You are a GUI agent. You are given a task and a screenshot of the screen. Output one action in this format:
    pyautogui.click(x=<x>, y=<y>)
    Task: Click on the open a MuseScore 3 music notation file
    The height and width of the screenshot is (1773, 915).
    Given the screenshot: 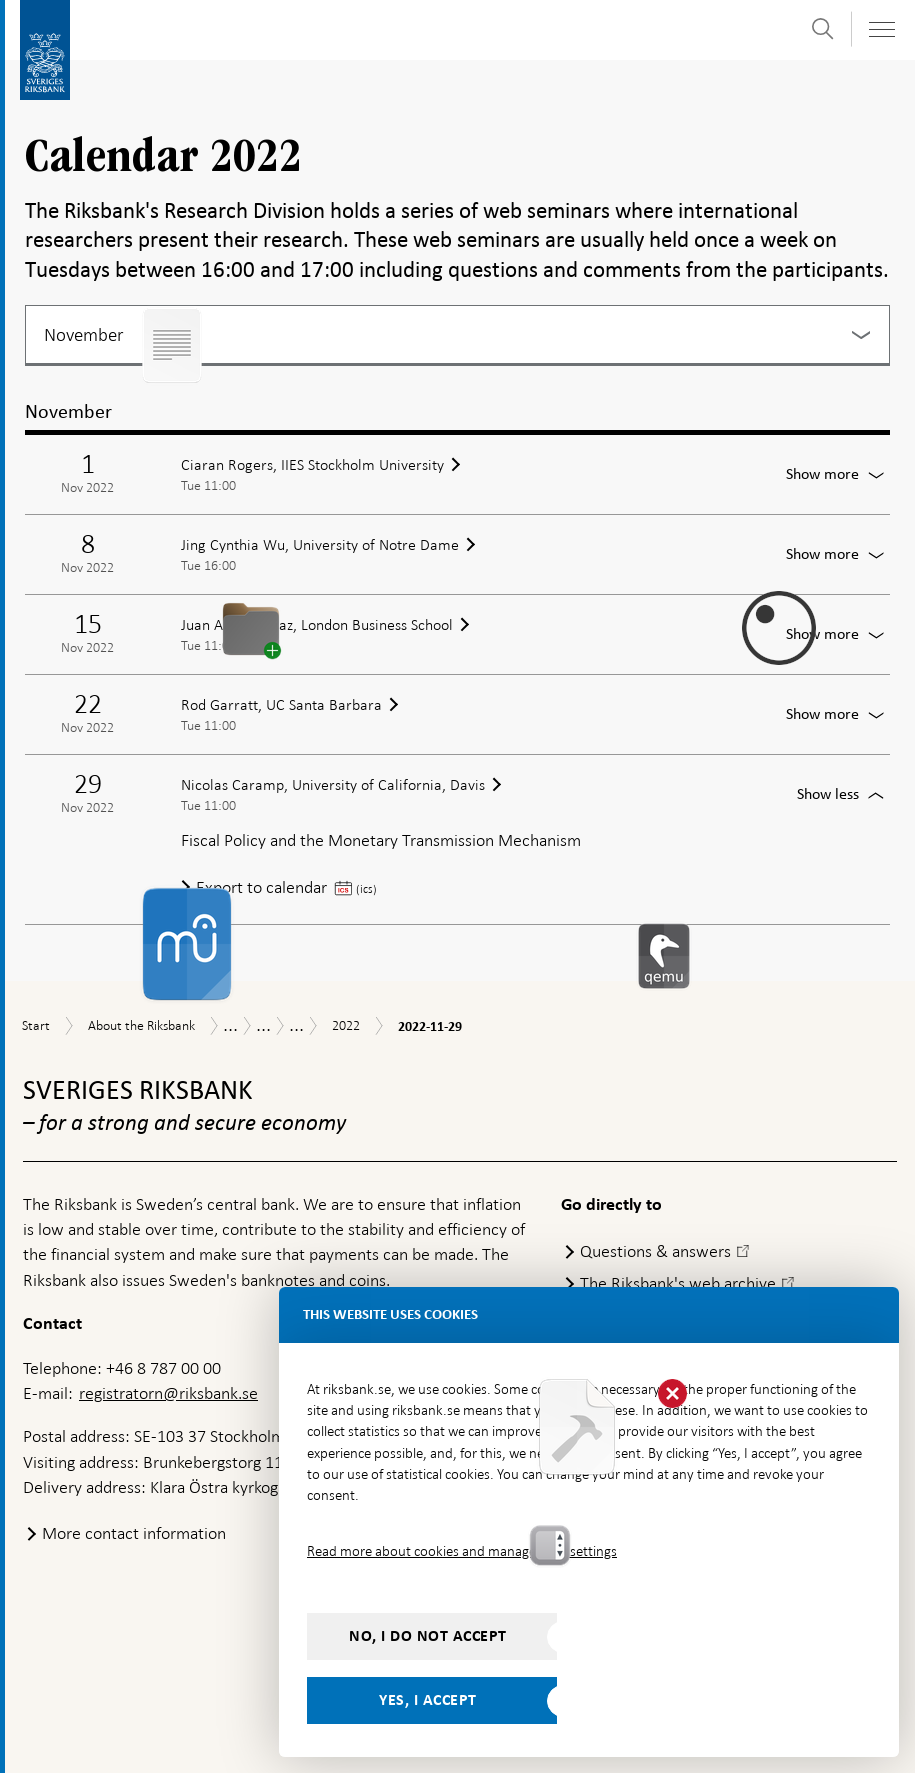 What is the action you would take?
    pyautogui.click(x=187, y=944)
    